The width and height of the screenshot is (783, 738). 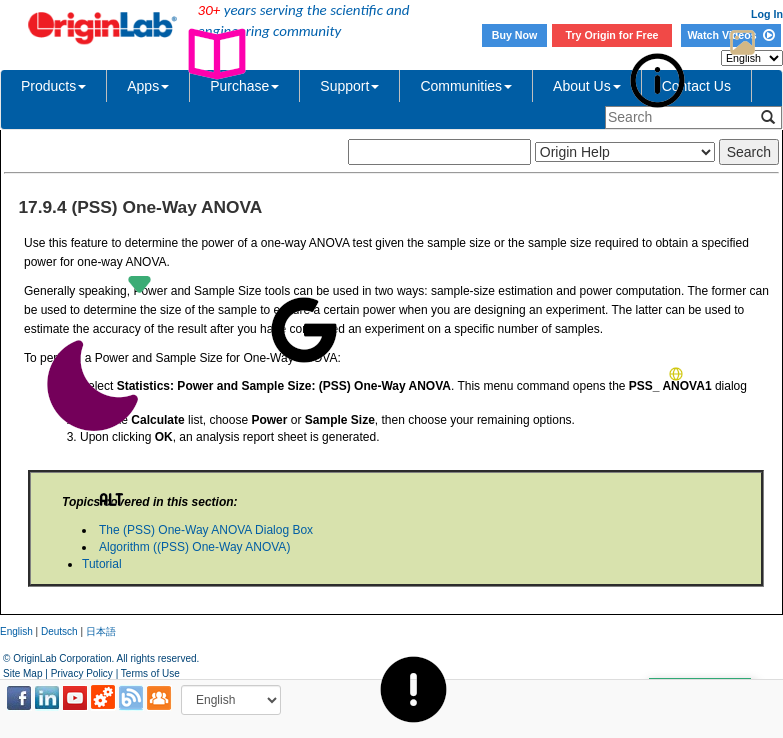 I want to click on view more information, so click(x=657, y=80).